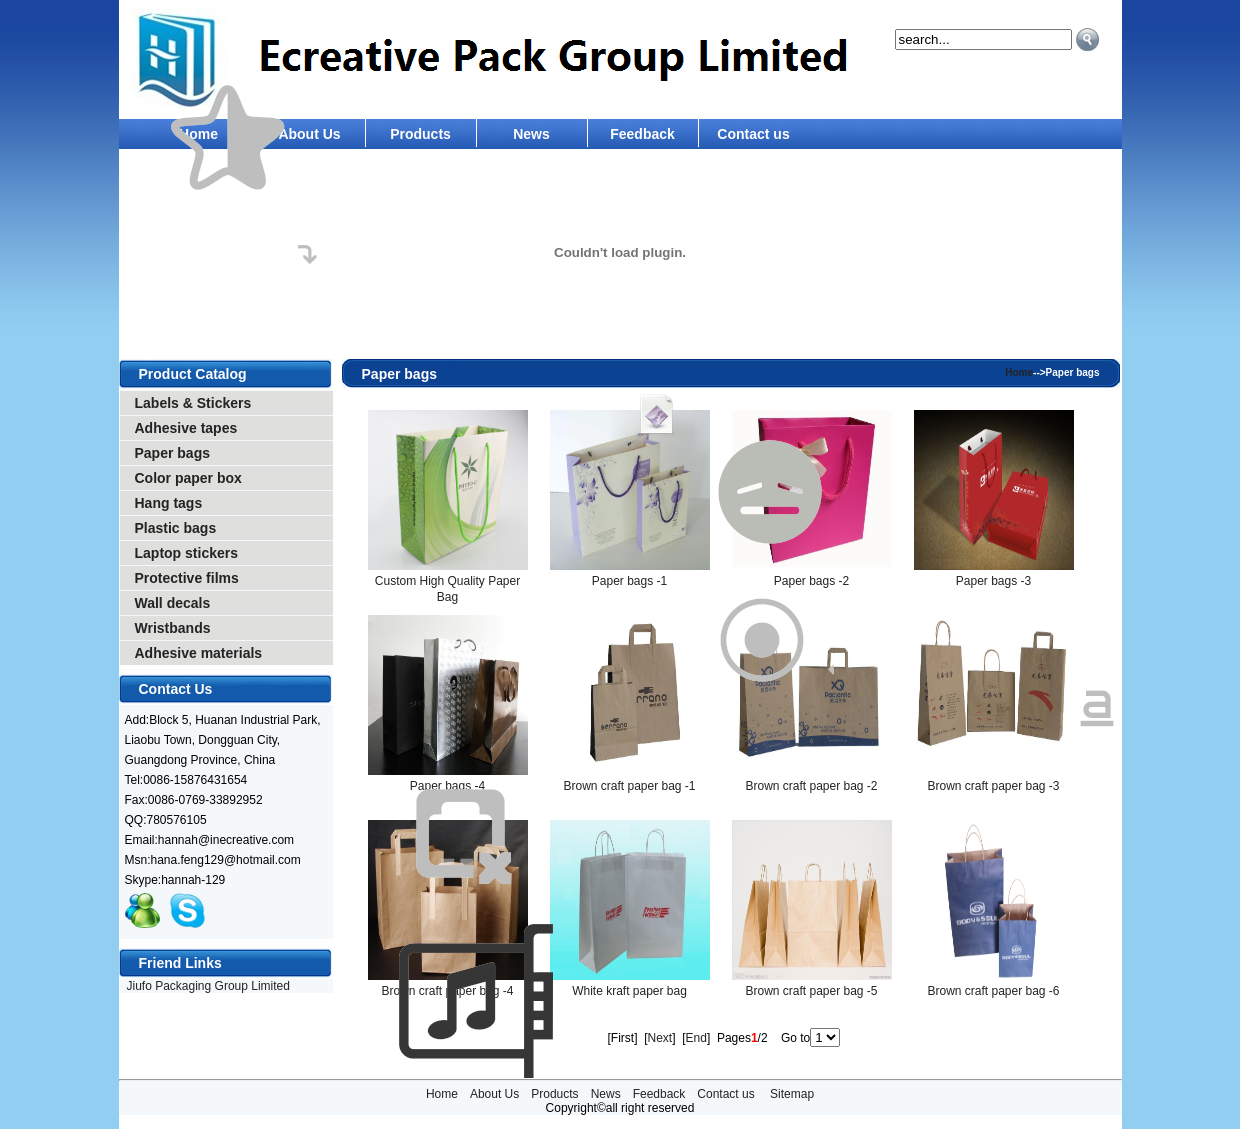 Image resolution: width=1240 pixels, height=1129 pixels. What do you see at coordinates (227, 141) in the screenshot?
I see `indicates a partial or half rating` at bounding box center [227, 141].